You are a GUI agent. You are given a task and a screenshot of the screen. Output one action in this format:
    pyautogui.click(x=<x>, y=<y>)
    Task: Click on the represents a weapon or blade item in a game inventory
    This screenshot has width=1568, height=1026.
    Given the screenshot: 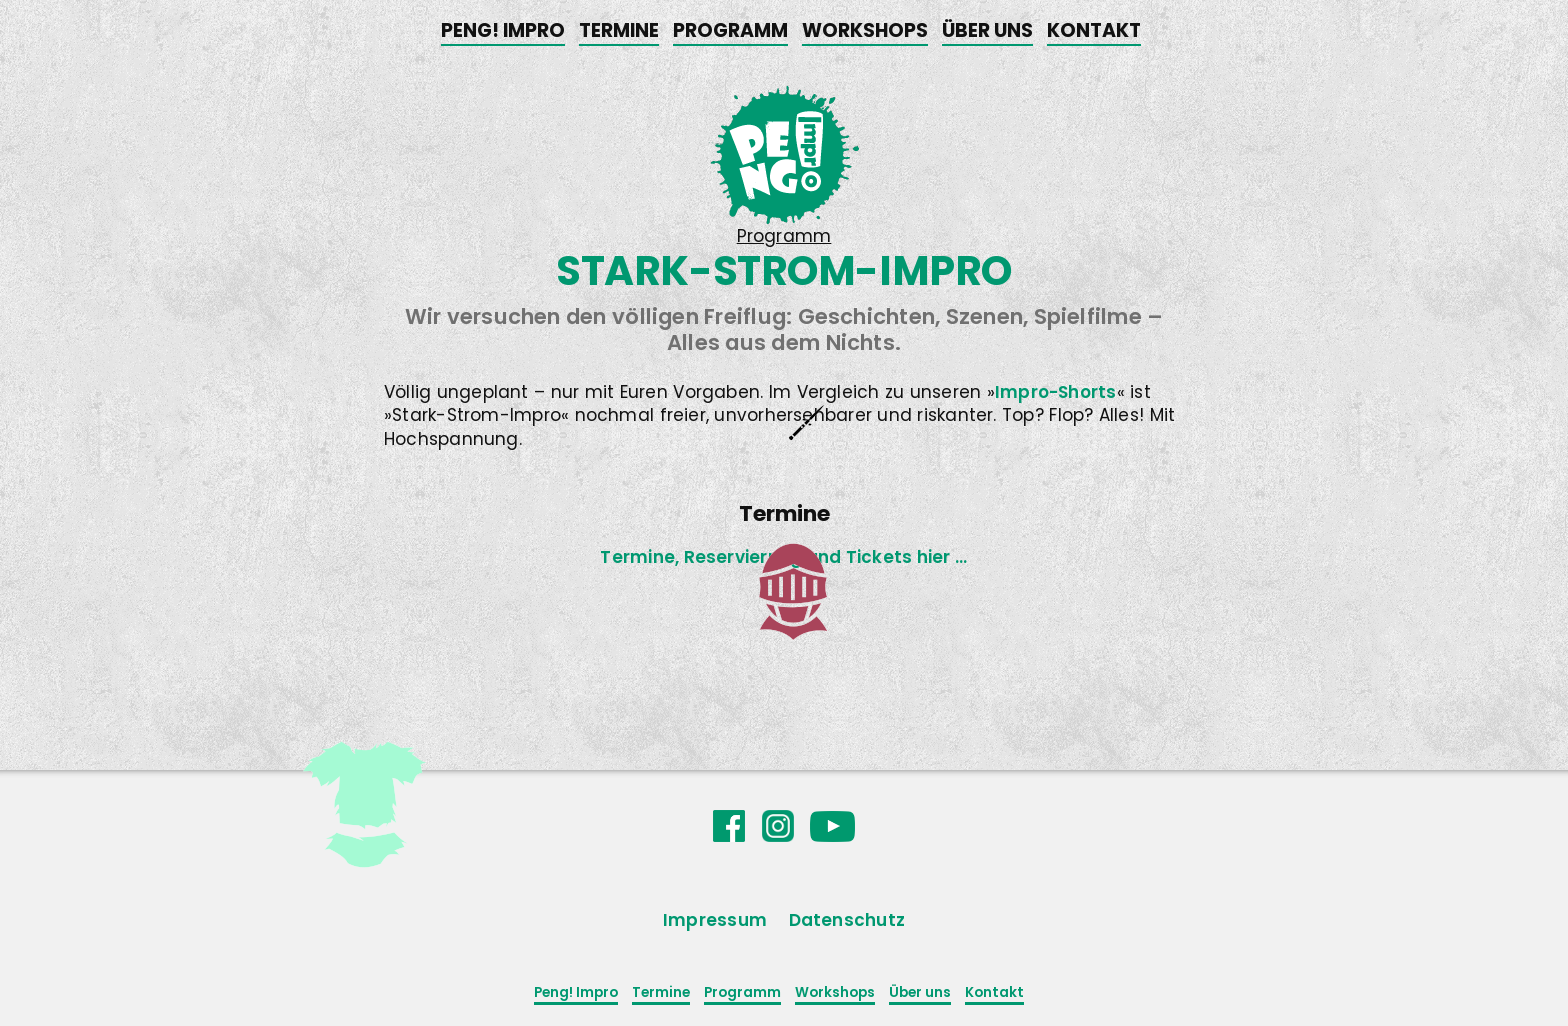 What is the action you would take?
    pyautogui.click(x=806, y=422)
    